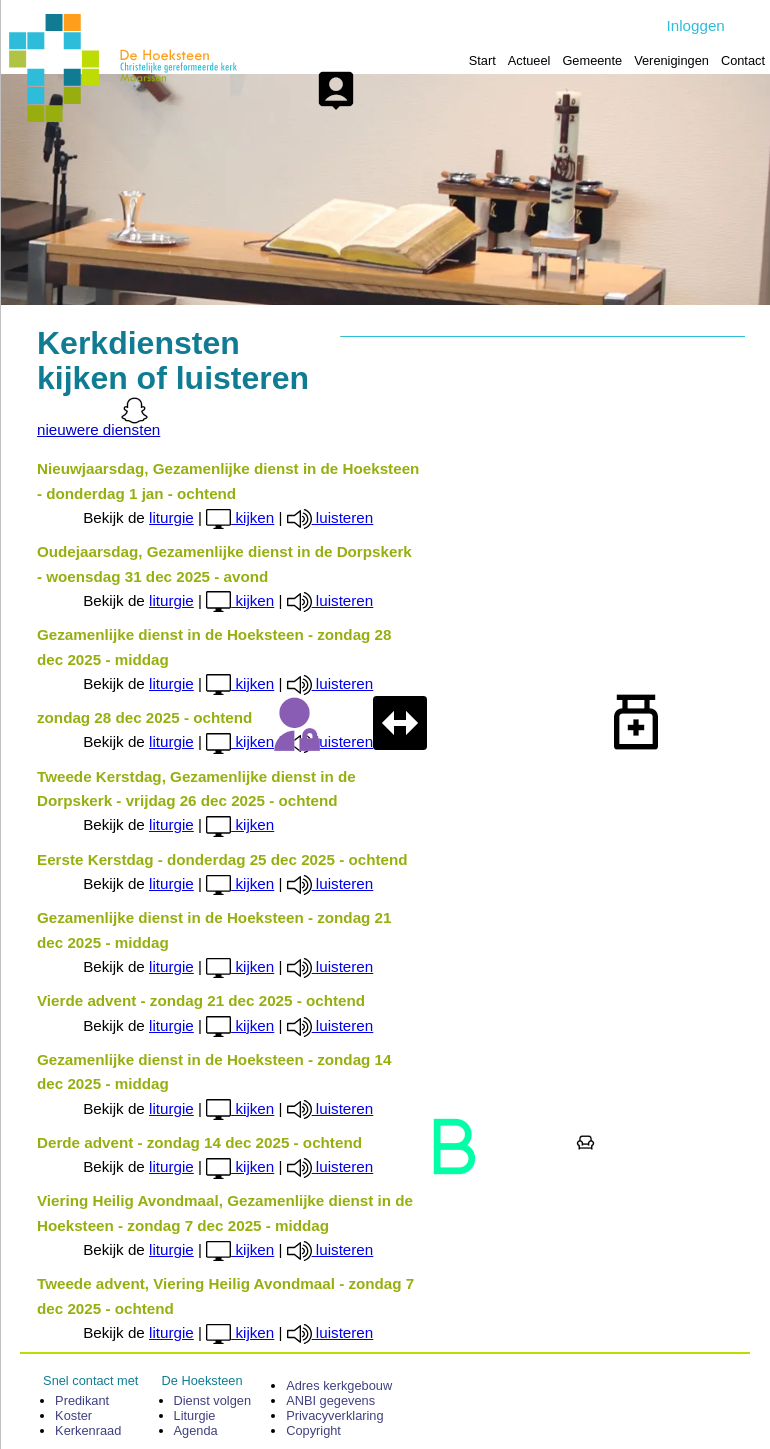 This screenshot has width=770, height=1449. Describe the element at coordinates (636, 722) in the screenshot. I see `view medication information` at that location.